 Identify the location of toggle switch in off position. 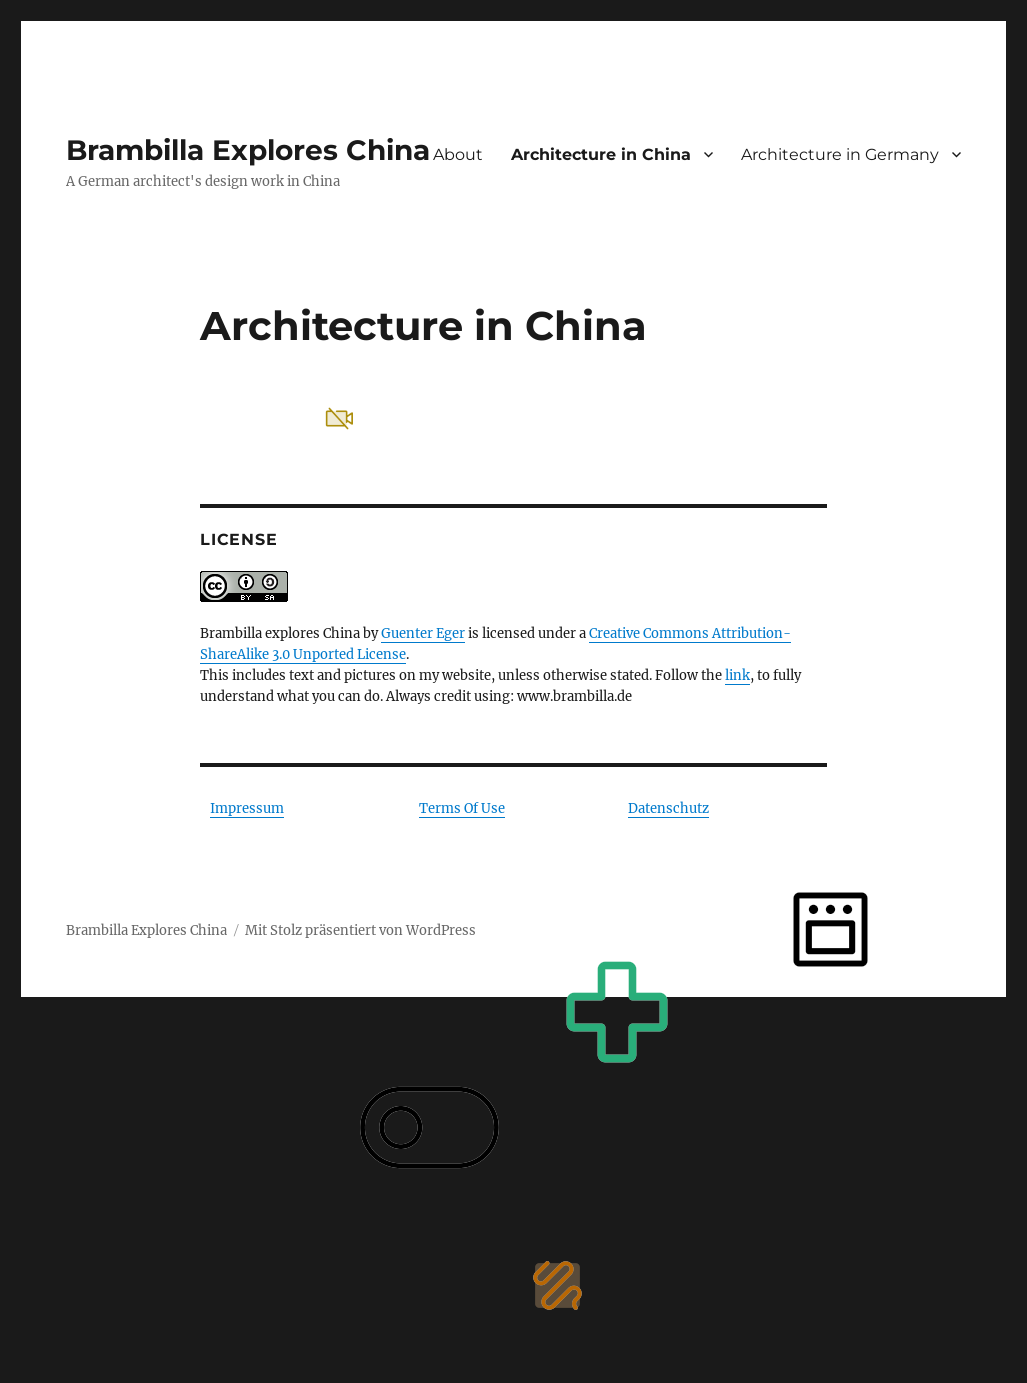
(429, 1127).